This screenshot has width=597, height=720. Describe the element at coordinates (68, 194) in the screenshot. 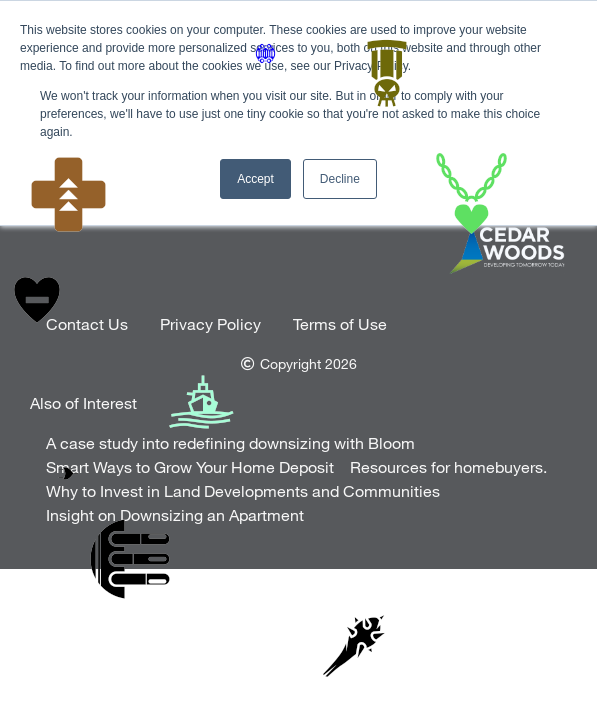

I see `increase health or healing power-up` at that location.